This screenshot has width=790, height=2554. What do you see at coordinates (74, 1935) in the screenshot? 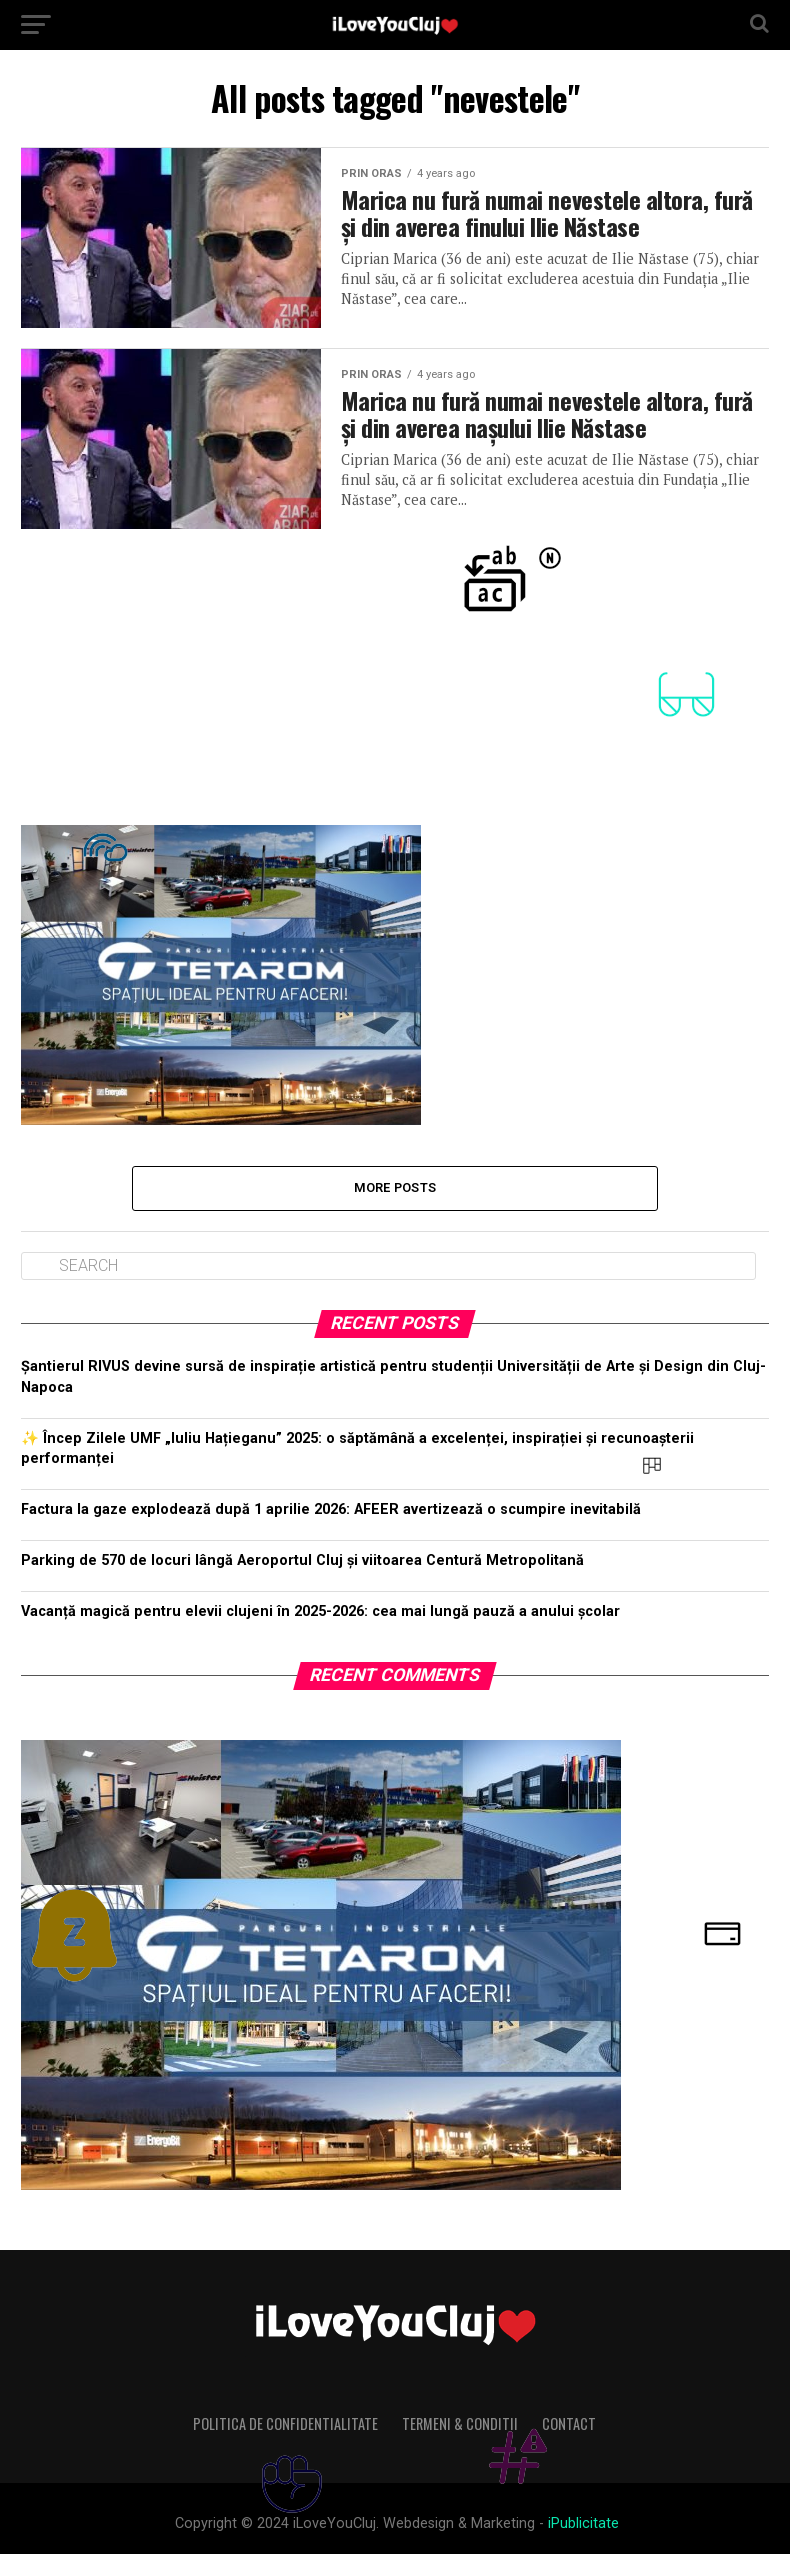
I see `mute notifications or enable do not disturb mode` at bounding box center [74, 1935].